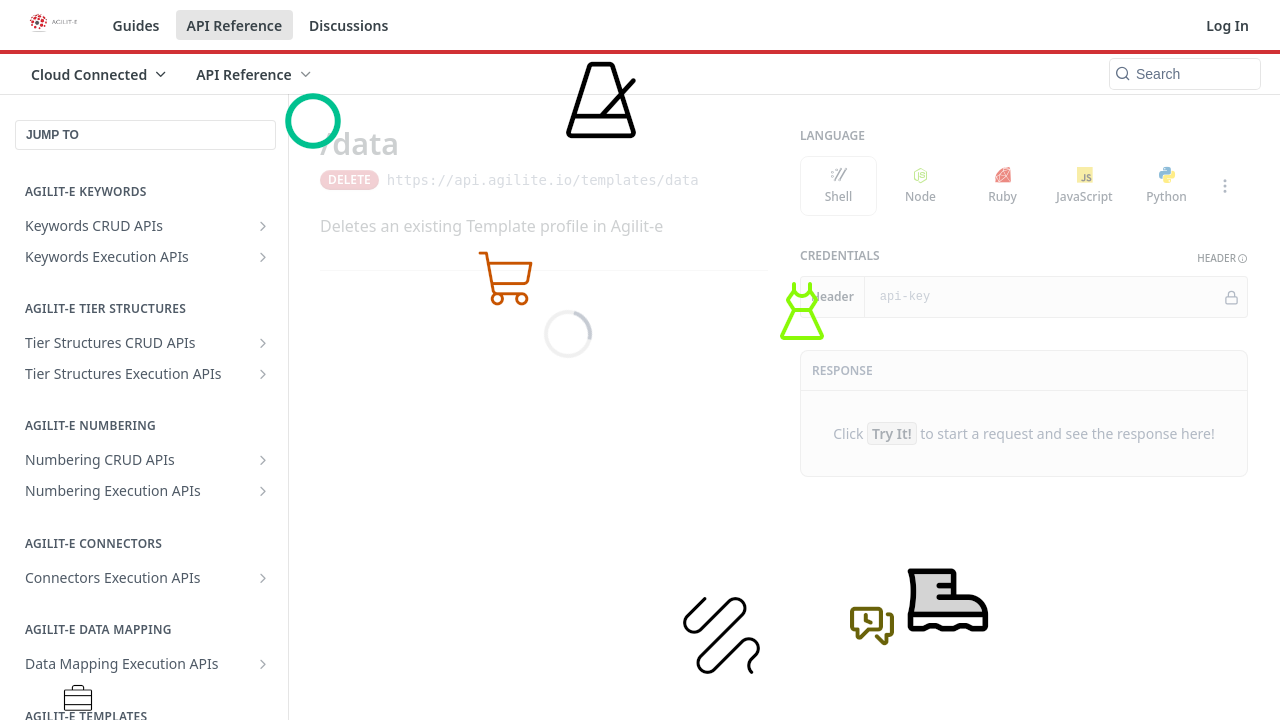  Describe the element at coordinates (506, 279) in the screenshot. I see `view your shopping cart` at that location.